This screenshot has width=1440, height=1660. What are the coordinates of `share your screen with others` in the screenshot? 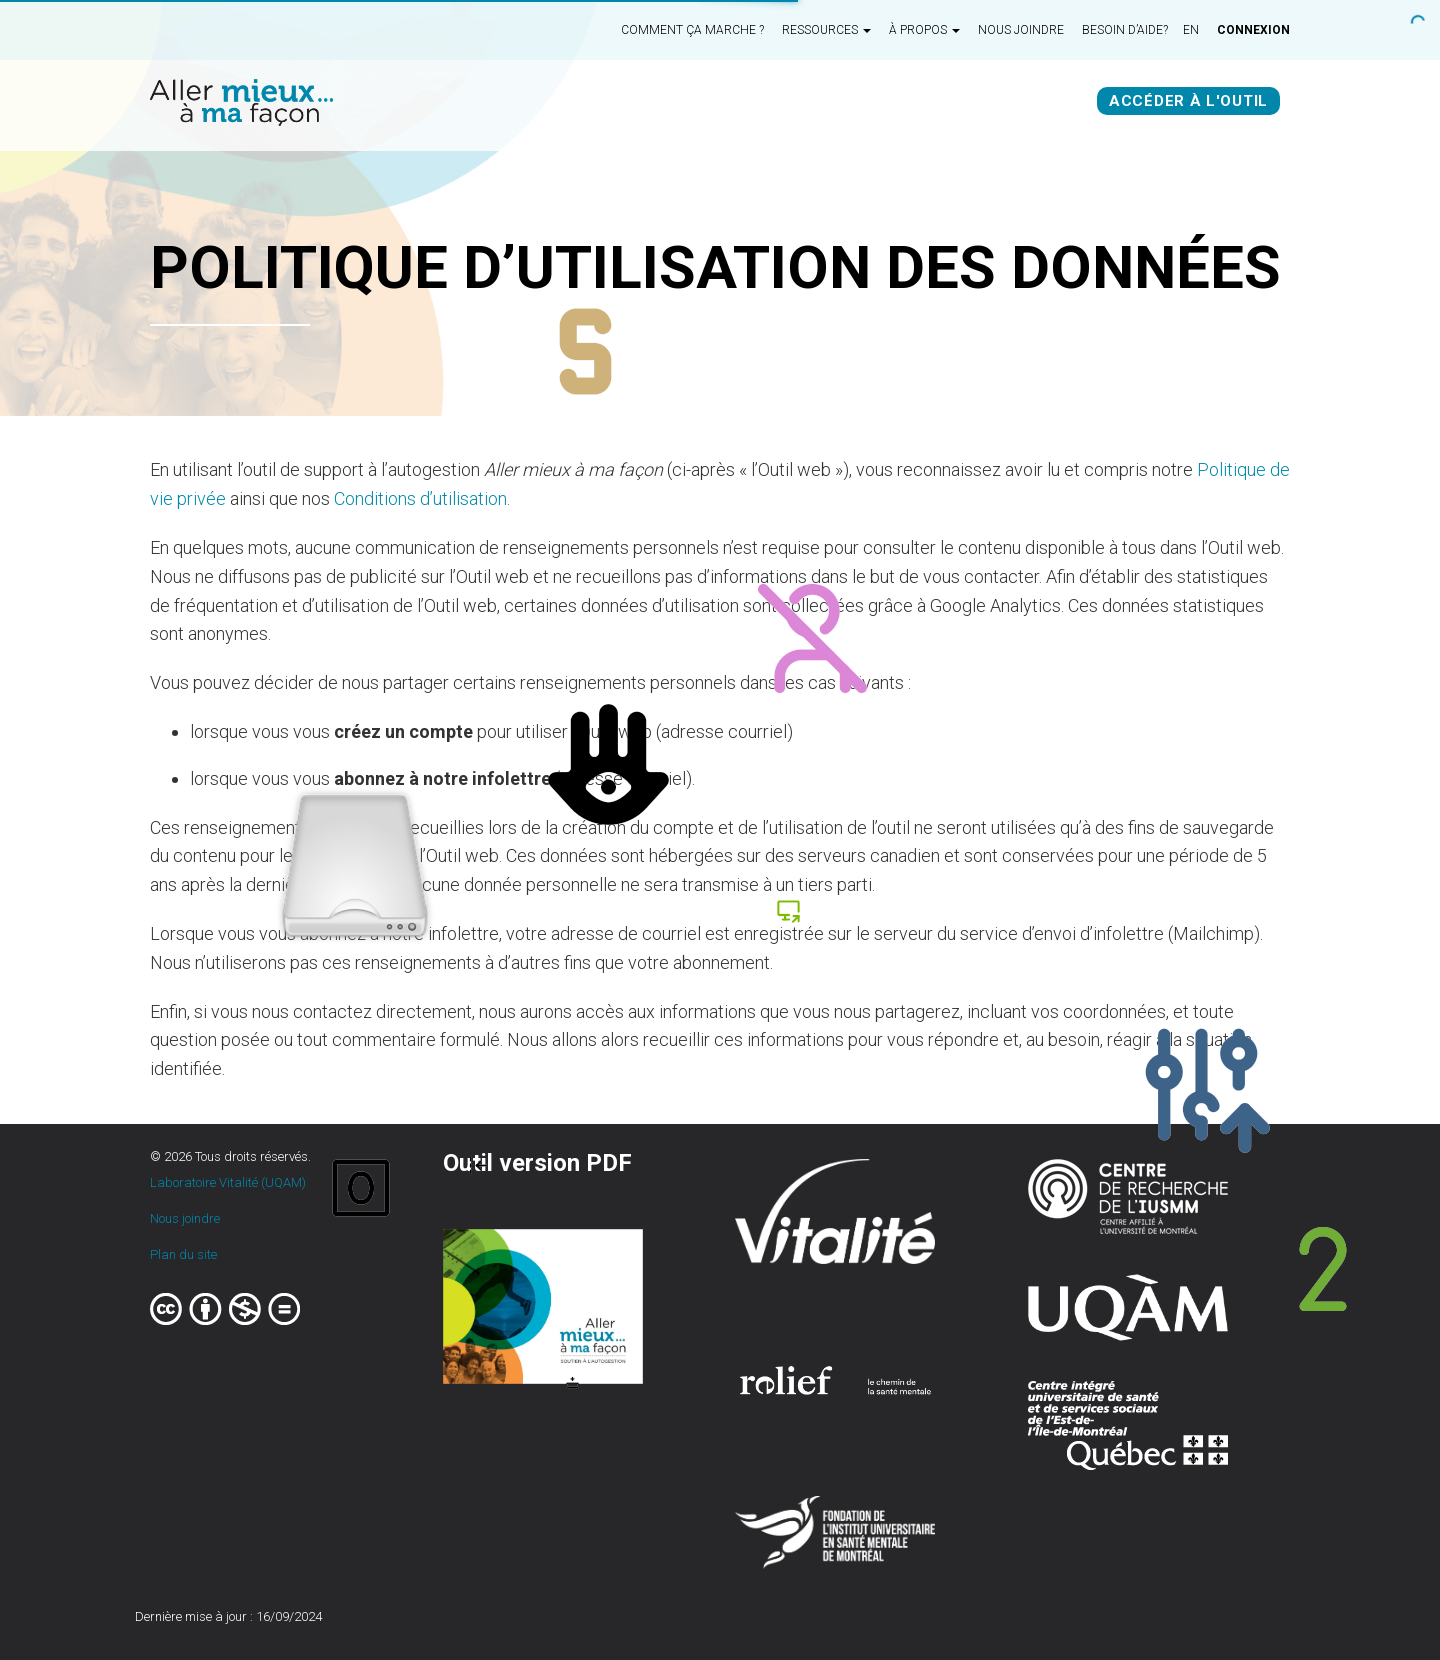 It's located at (788, 910).